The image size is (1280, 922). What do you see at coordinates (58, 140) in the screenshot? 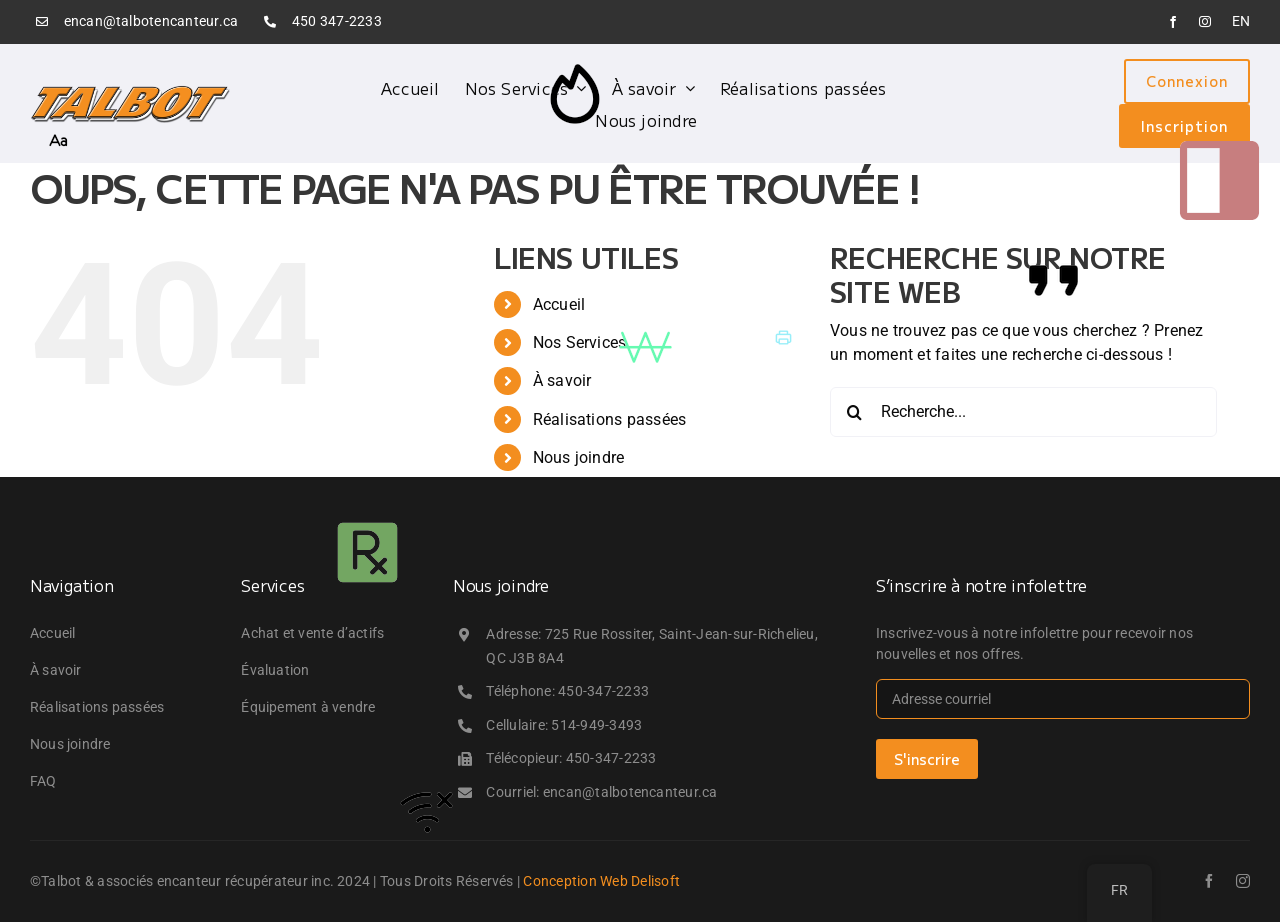
I see `change font or text settings` at bounding box center [58, 140].